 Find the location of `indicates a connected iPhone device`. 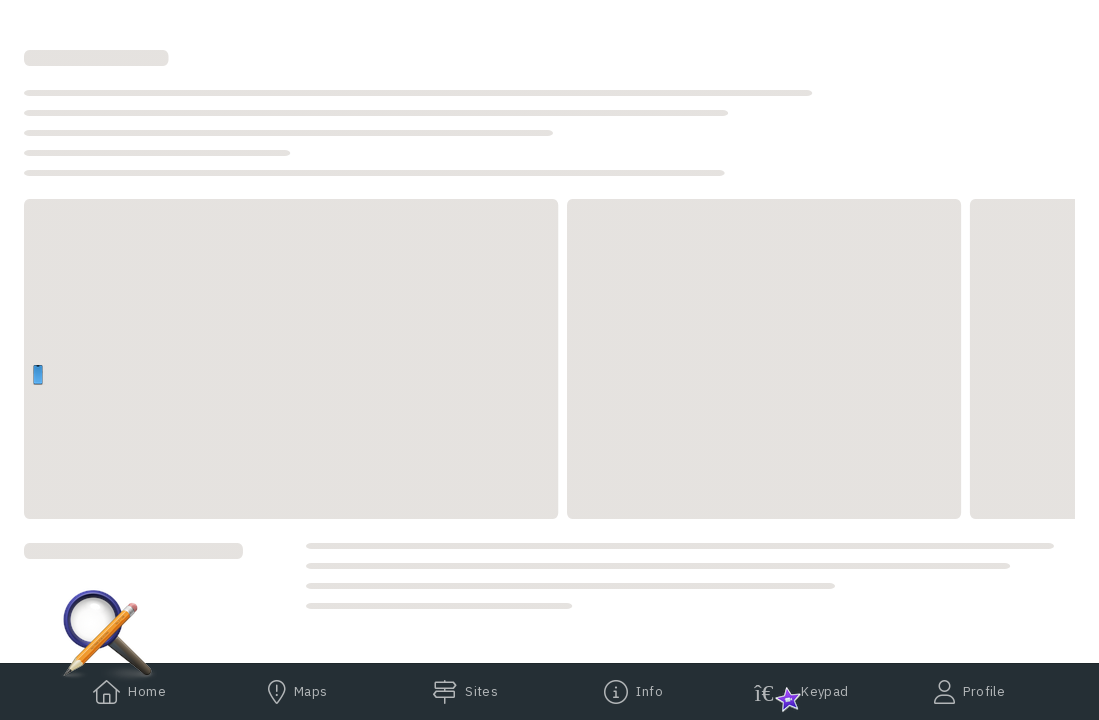

indicates a connected iPhone device is located at coordinates (38, 375).